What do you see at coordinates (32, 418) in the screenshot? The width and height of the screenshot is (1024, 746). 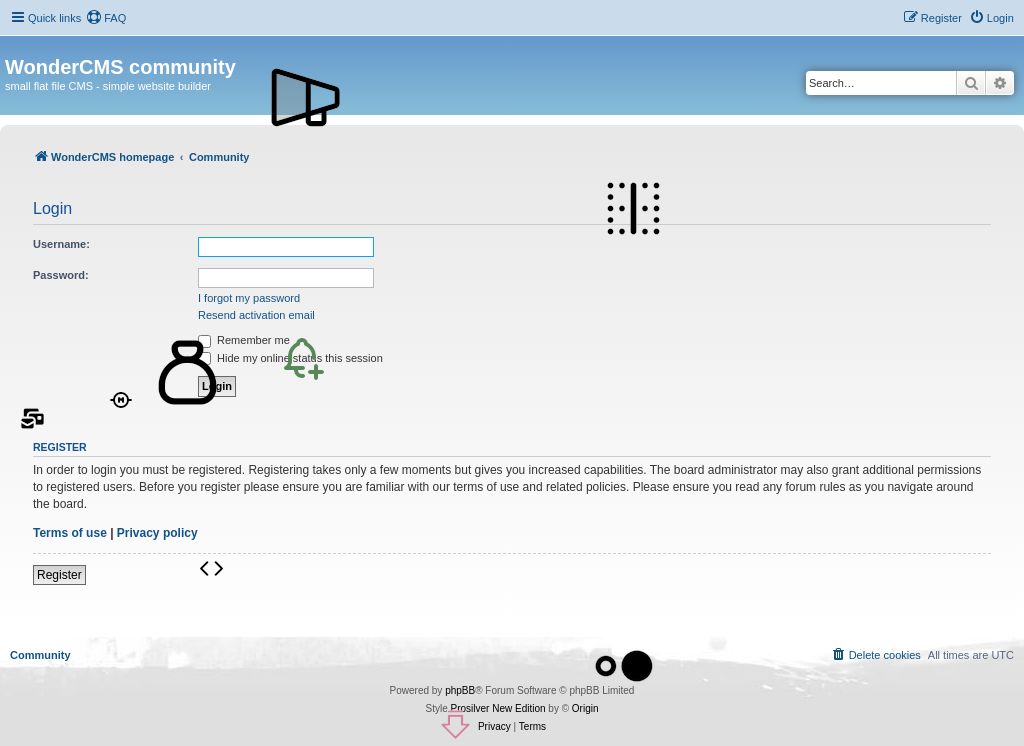 I see `access bulk mail or mass messaging` at bounding box center [32, 418].